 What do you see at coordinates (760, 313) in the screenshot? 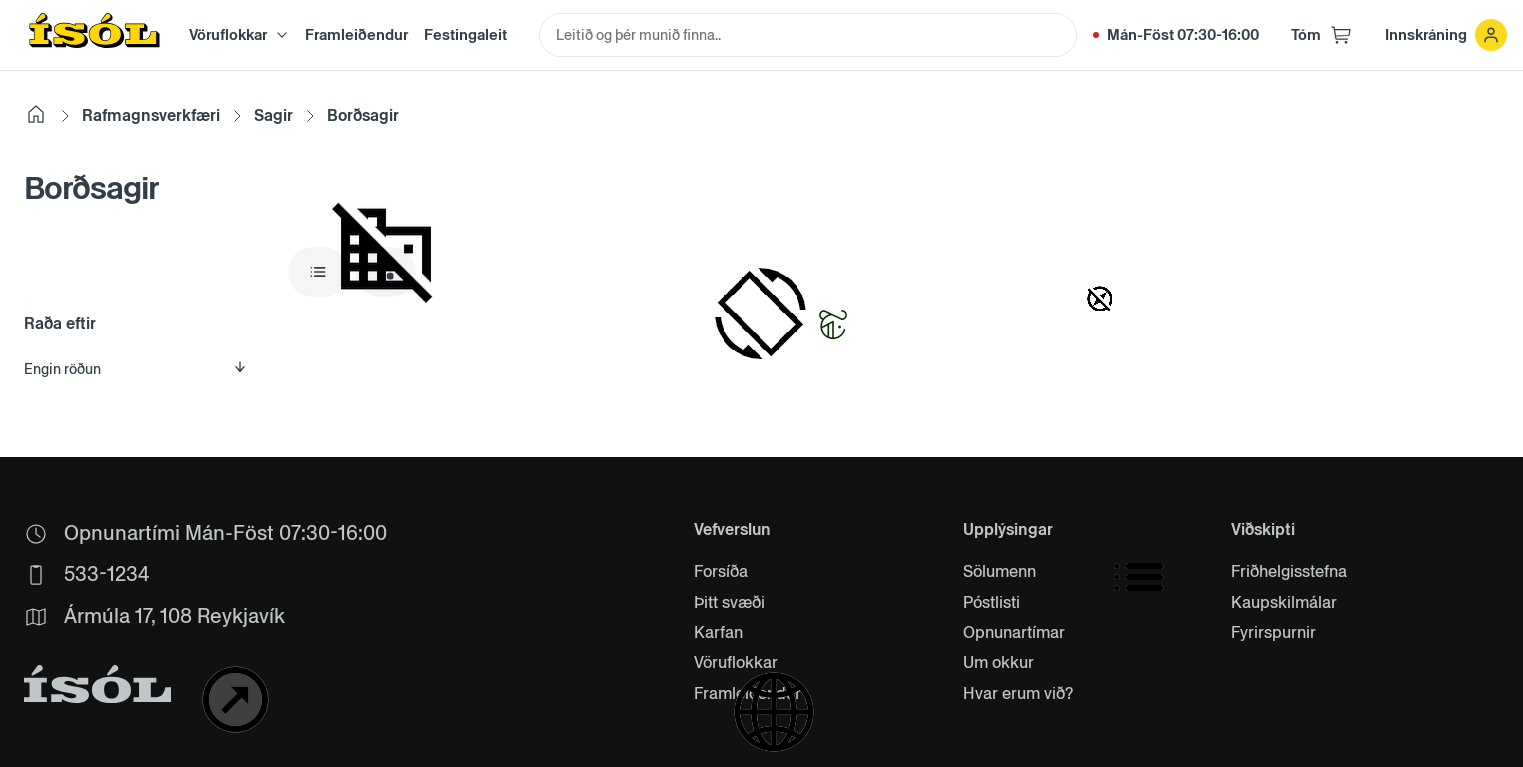
I see `rotate screen orientation` at bounding box center [760, 313].